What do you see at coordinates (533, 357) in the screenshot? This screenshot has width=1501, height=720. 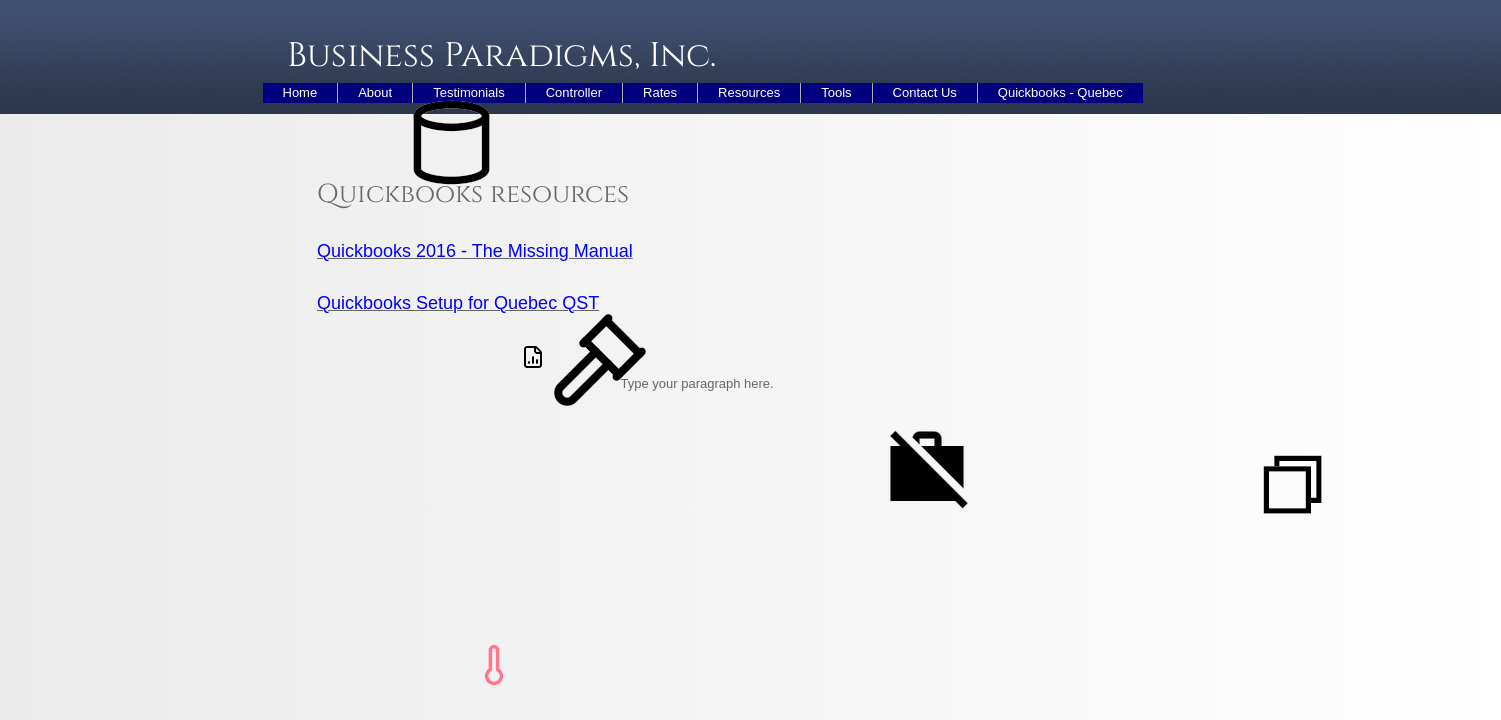 I see `view report or analytics file` at bounding box center [533, 357].